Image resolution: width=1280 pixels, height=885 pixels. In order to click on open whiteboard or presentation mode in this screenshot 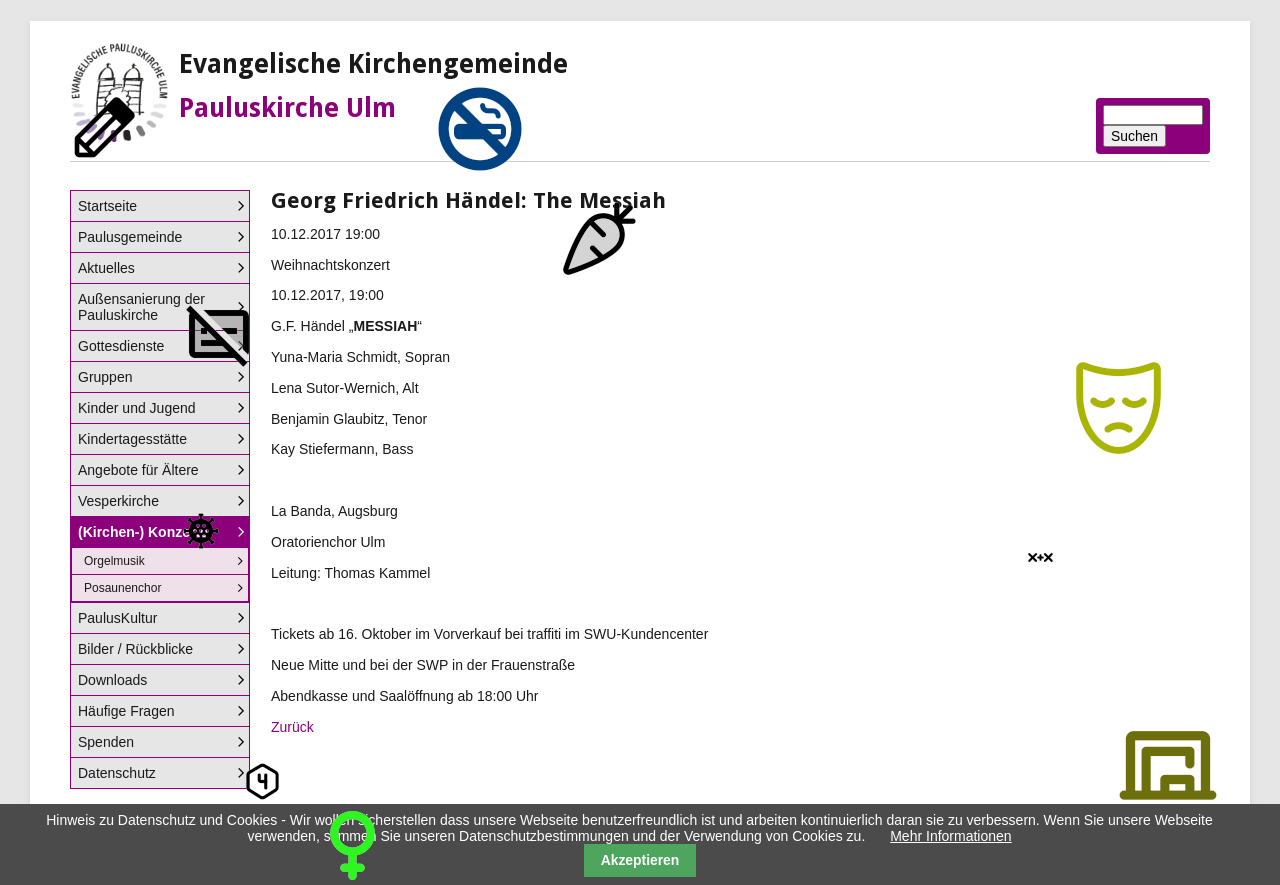, I will do `click(1168, 767)`.